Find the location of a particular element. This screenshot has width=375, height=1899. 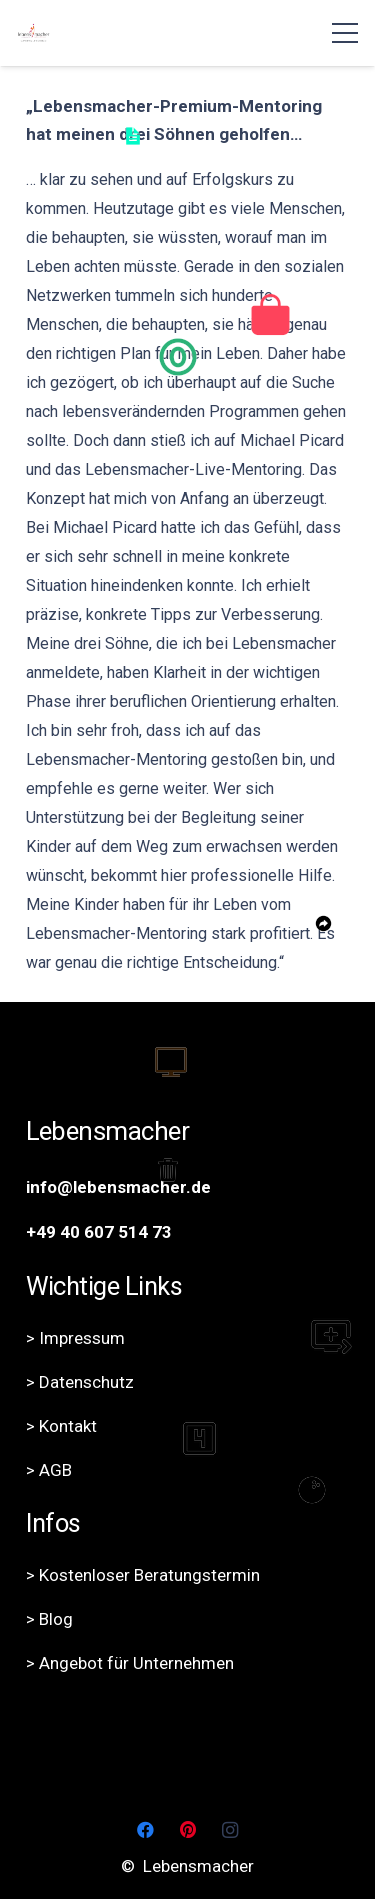

delete this item is located at coordinates (168, 1170).